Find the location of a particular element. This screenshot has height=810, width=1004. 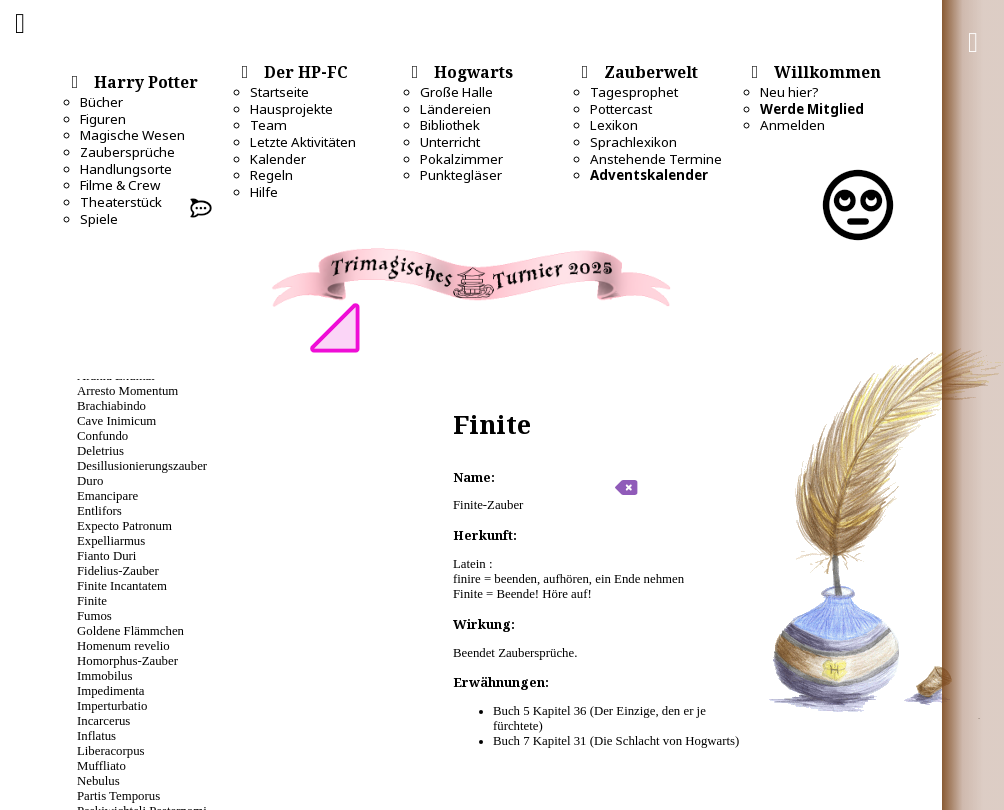

delete the last character typed is located at coordinates (627, 487).